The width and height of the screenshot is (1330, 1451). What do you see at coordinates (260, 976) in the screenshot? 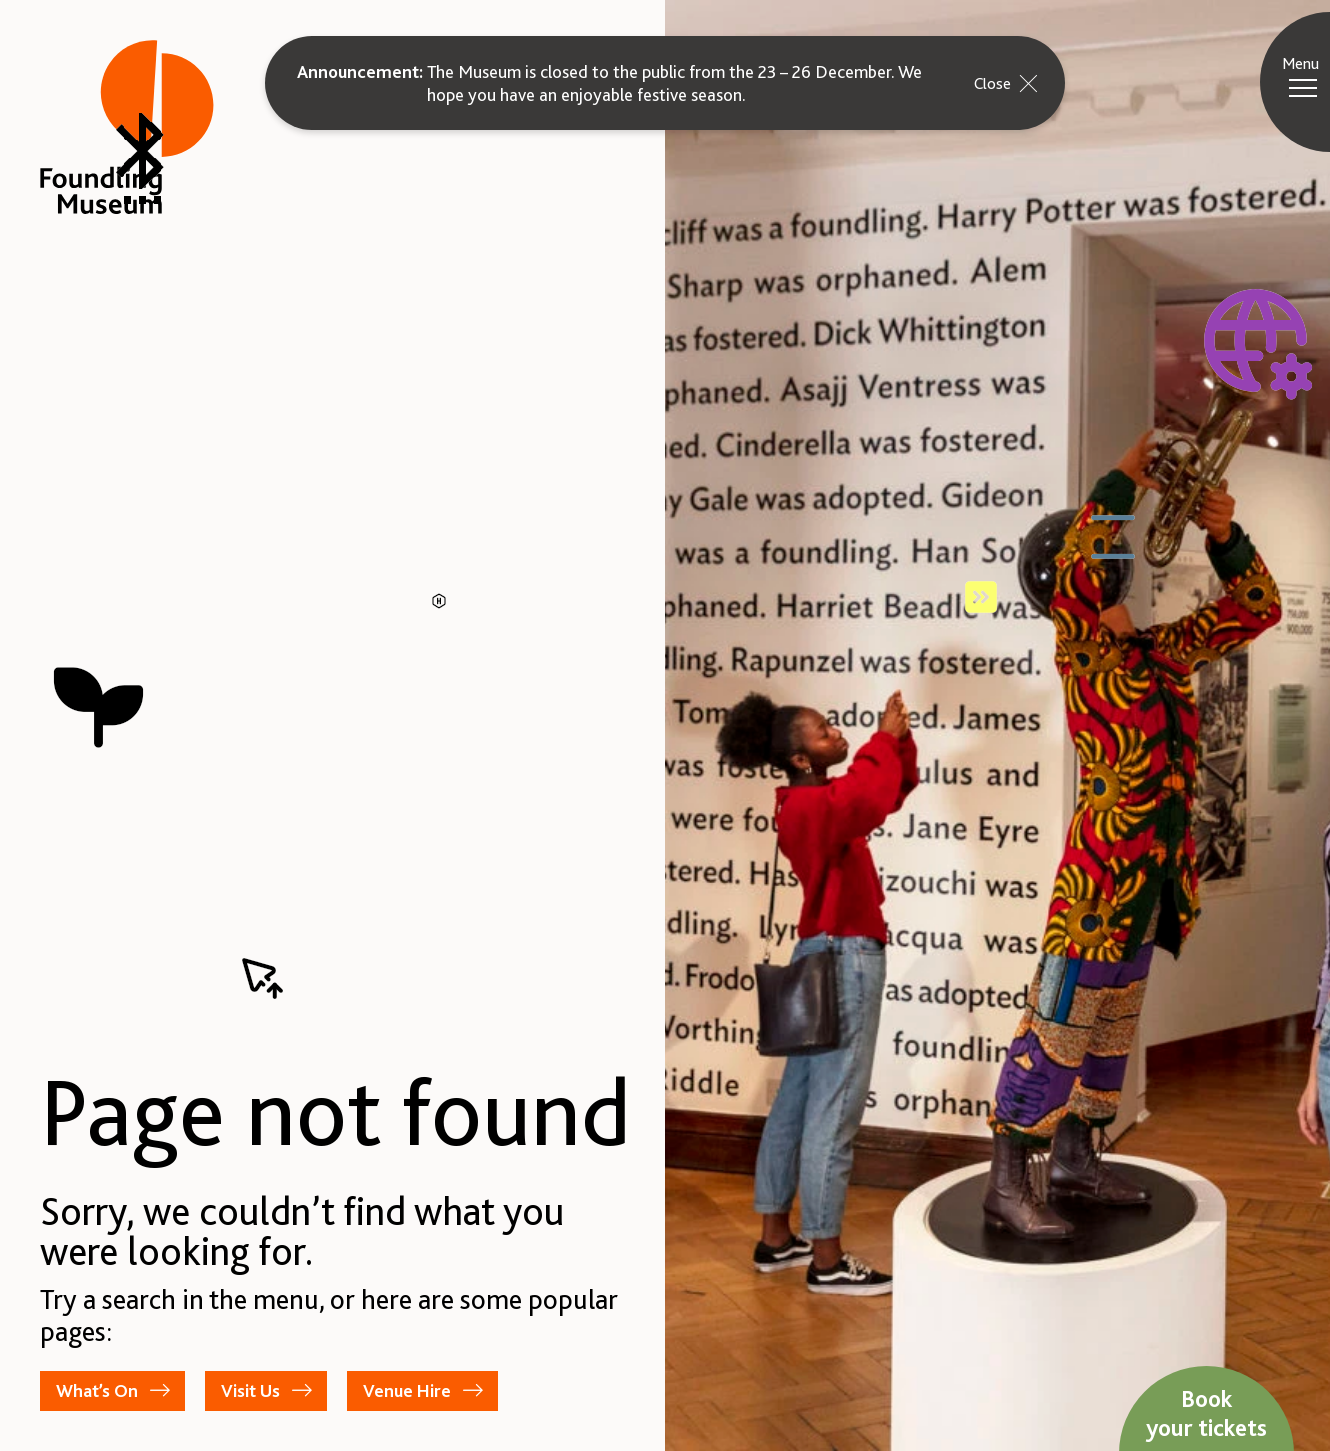
I see `scroll to top of page` at bounding box center [260, 976].